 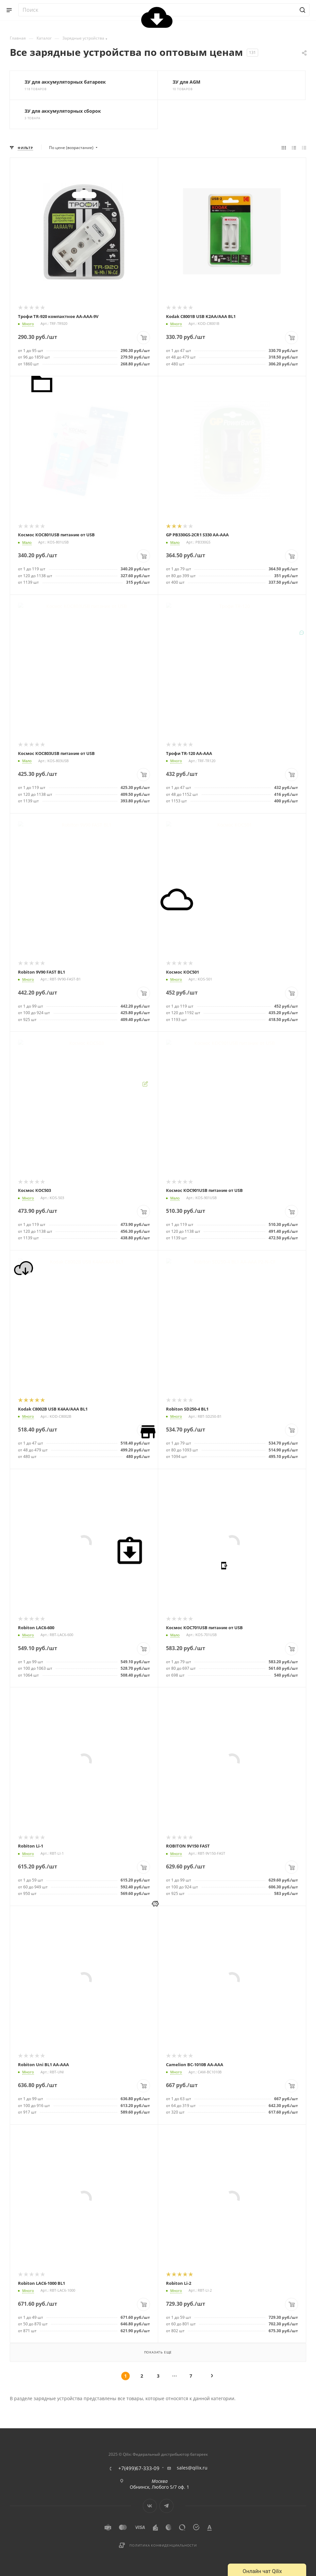 I want to click on access the store or marketplace, so click(x=148, y=1432).